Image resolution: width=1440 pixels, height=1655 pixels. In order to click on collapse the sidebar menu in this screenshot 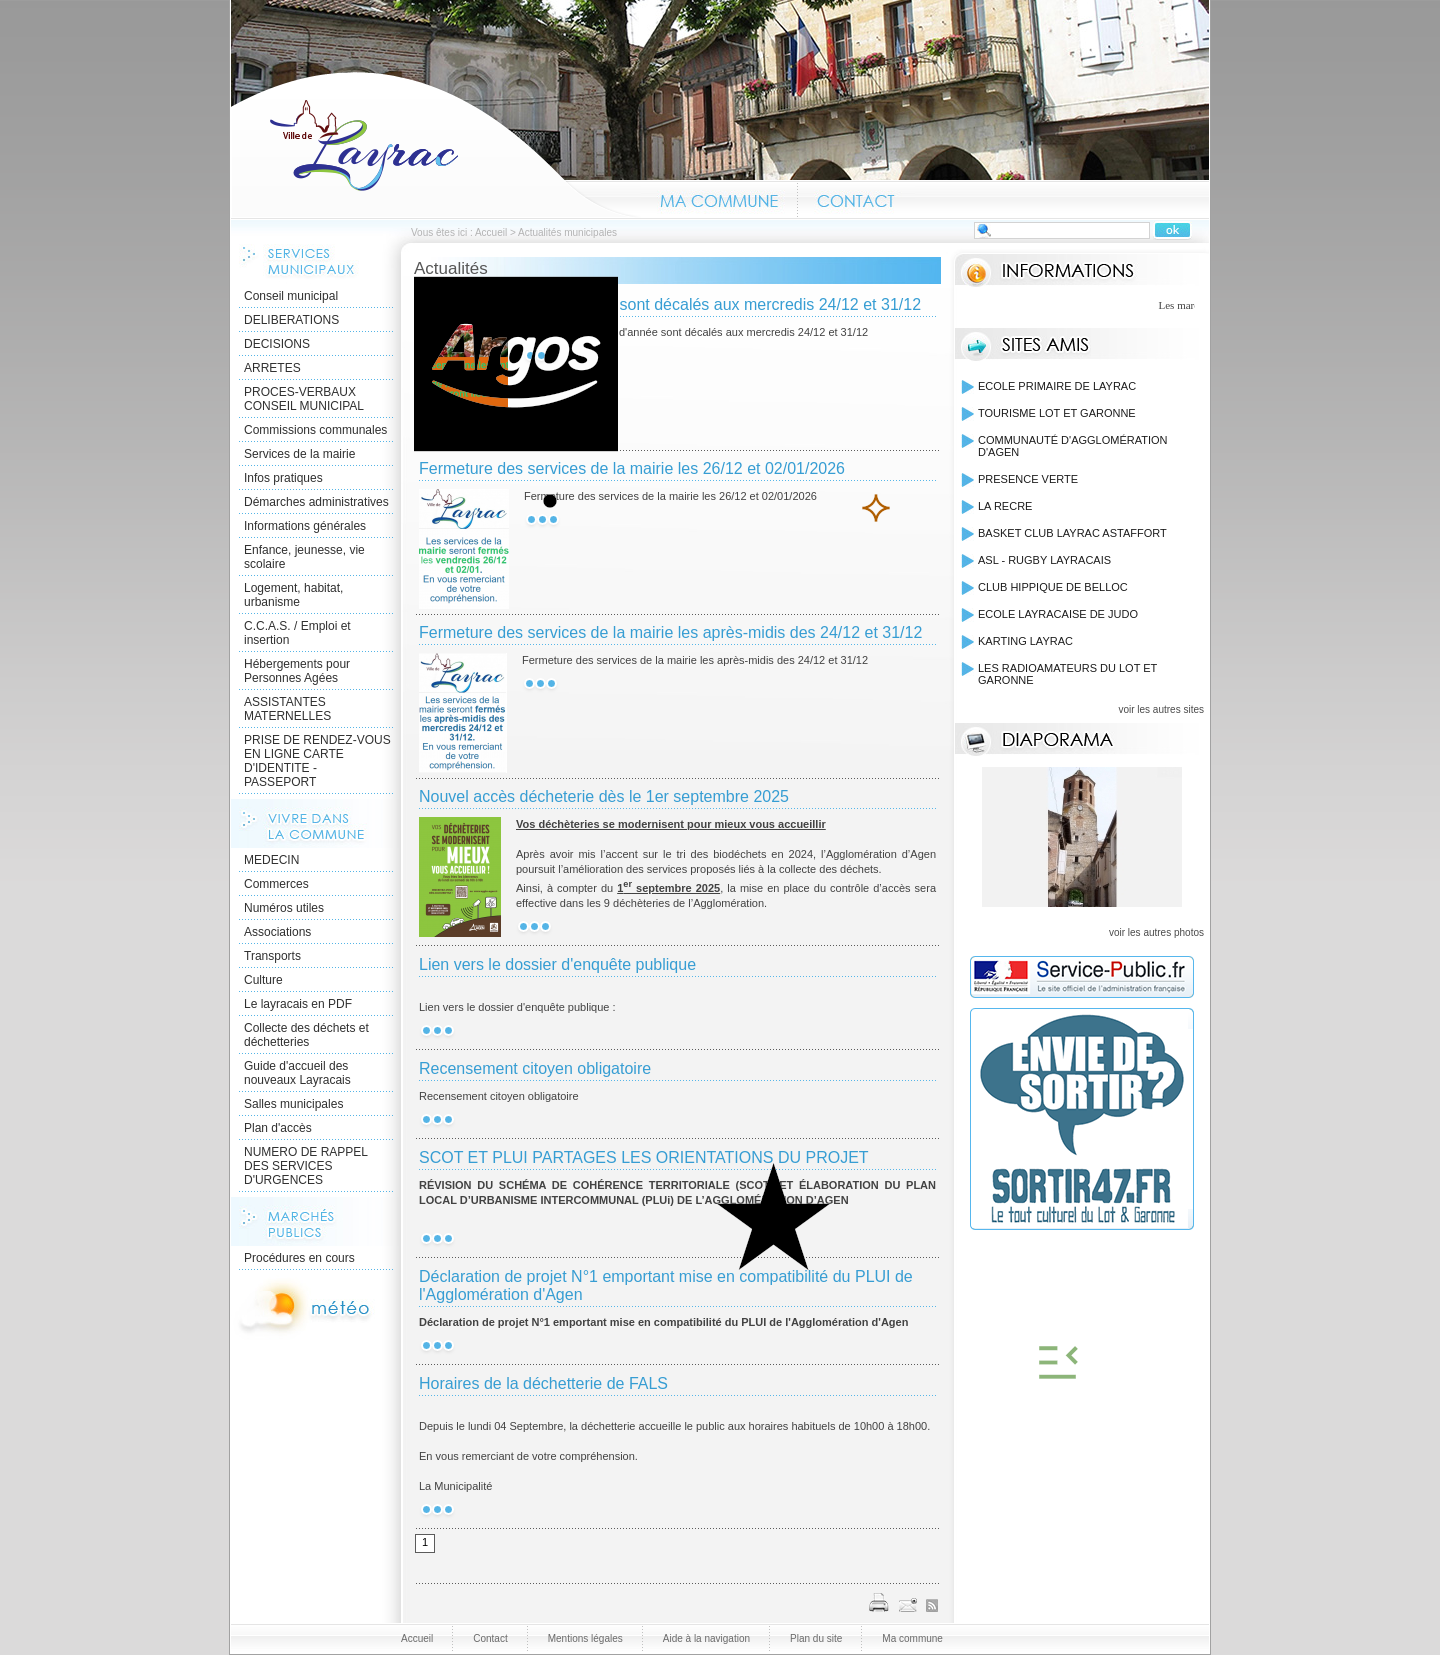, I will do `click(1057, 1362)`.